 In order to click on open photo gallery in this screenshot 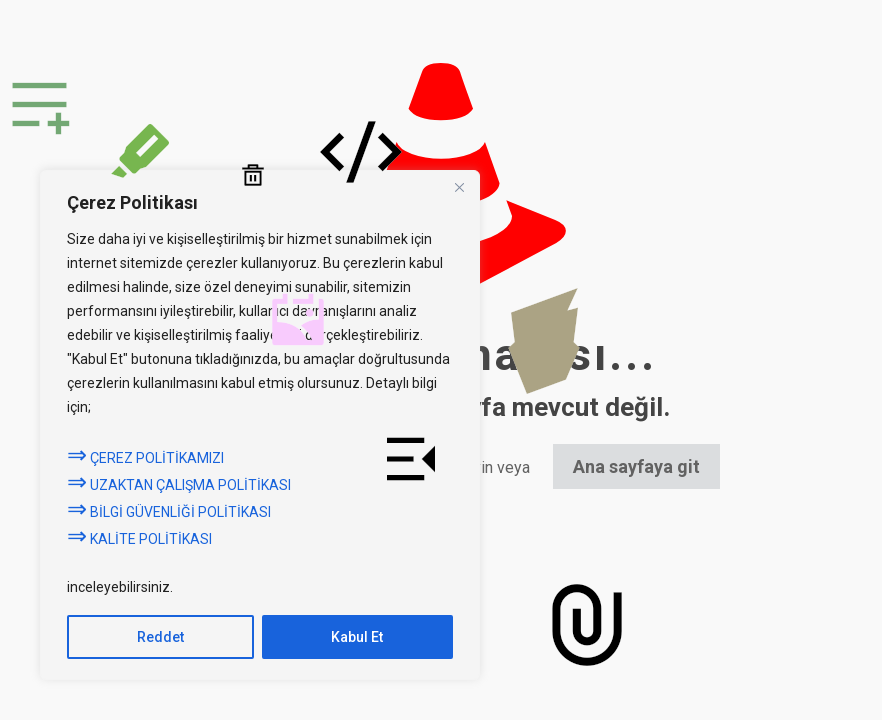, I will do `click(298, 322)`.